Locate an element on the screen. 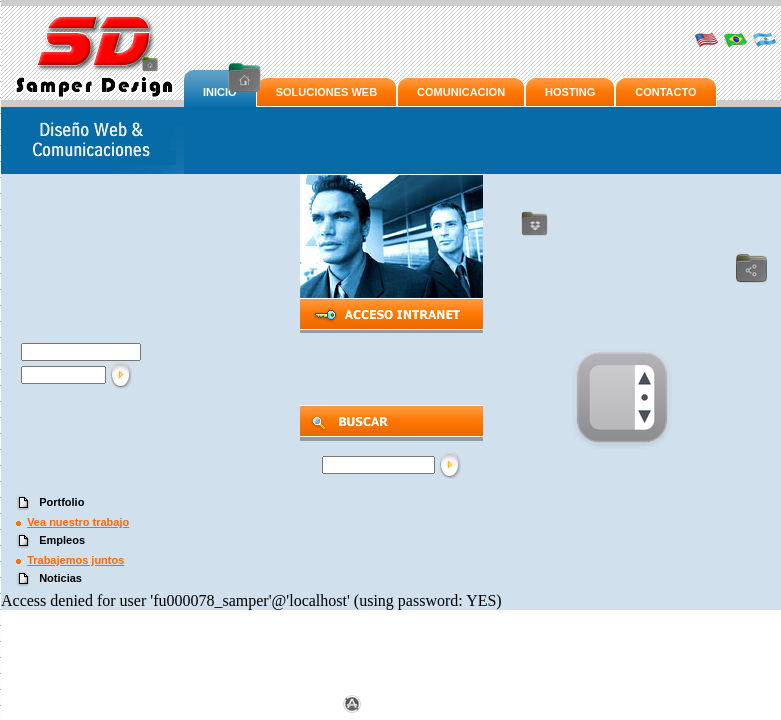 The width and height of the screenshot is (781, 720). open your home folder is located at coordinates (244, 77).